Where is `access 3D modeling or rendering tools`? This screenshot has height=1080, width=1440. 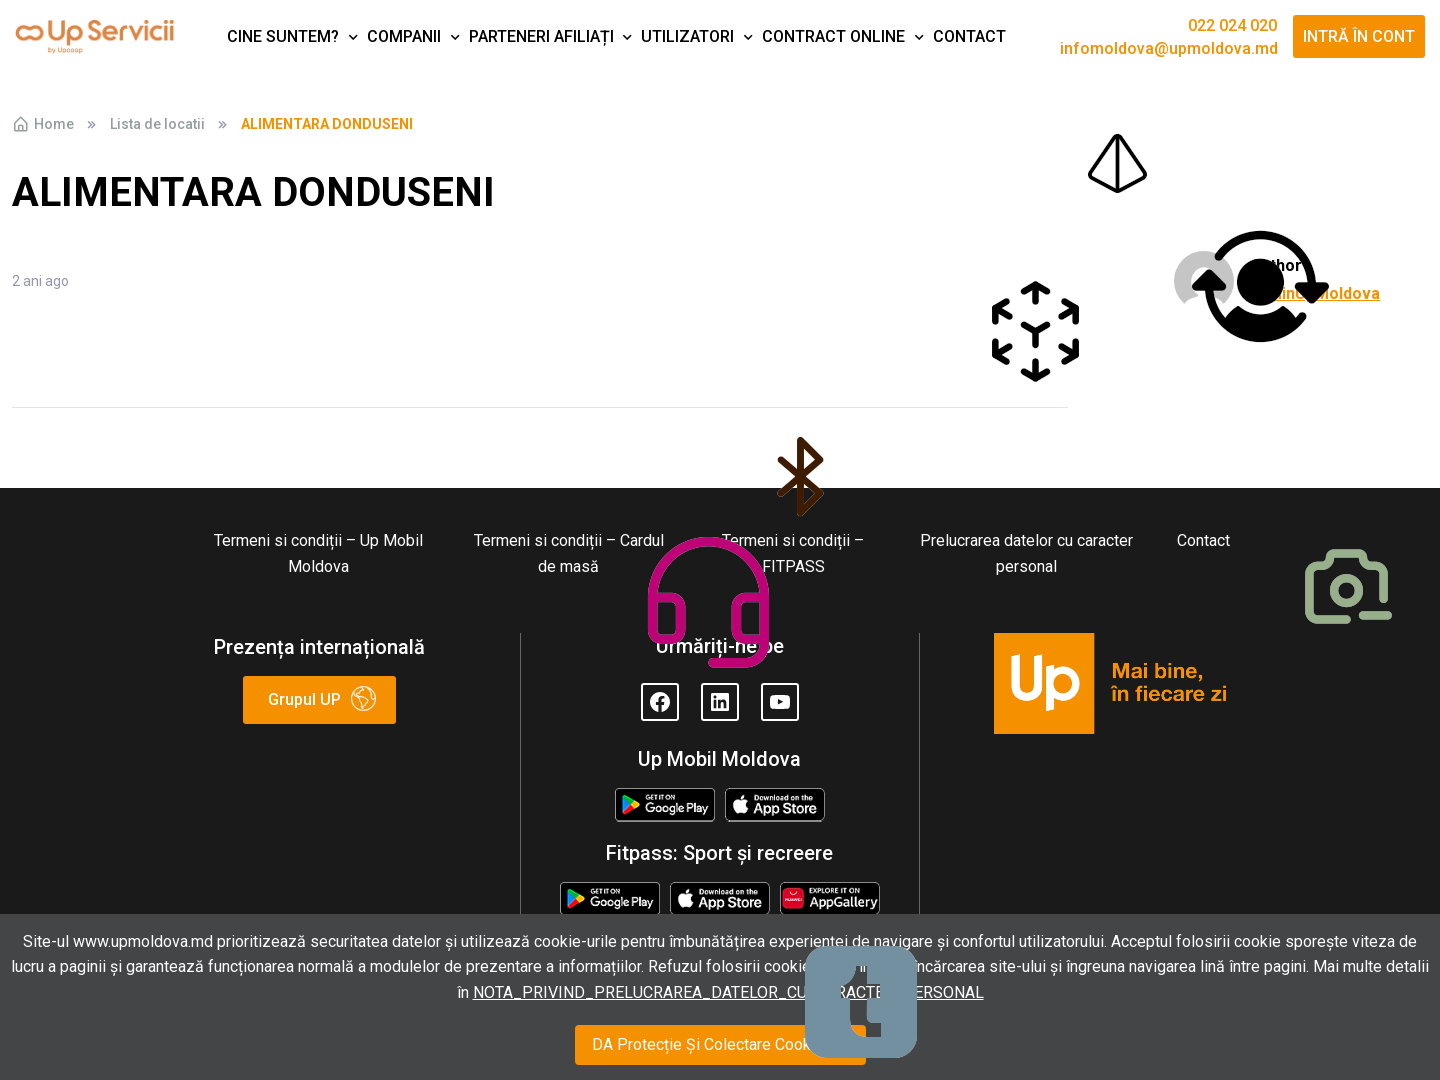 access 3D modeling or rendering tools is located at coordinates (1117, 163).